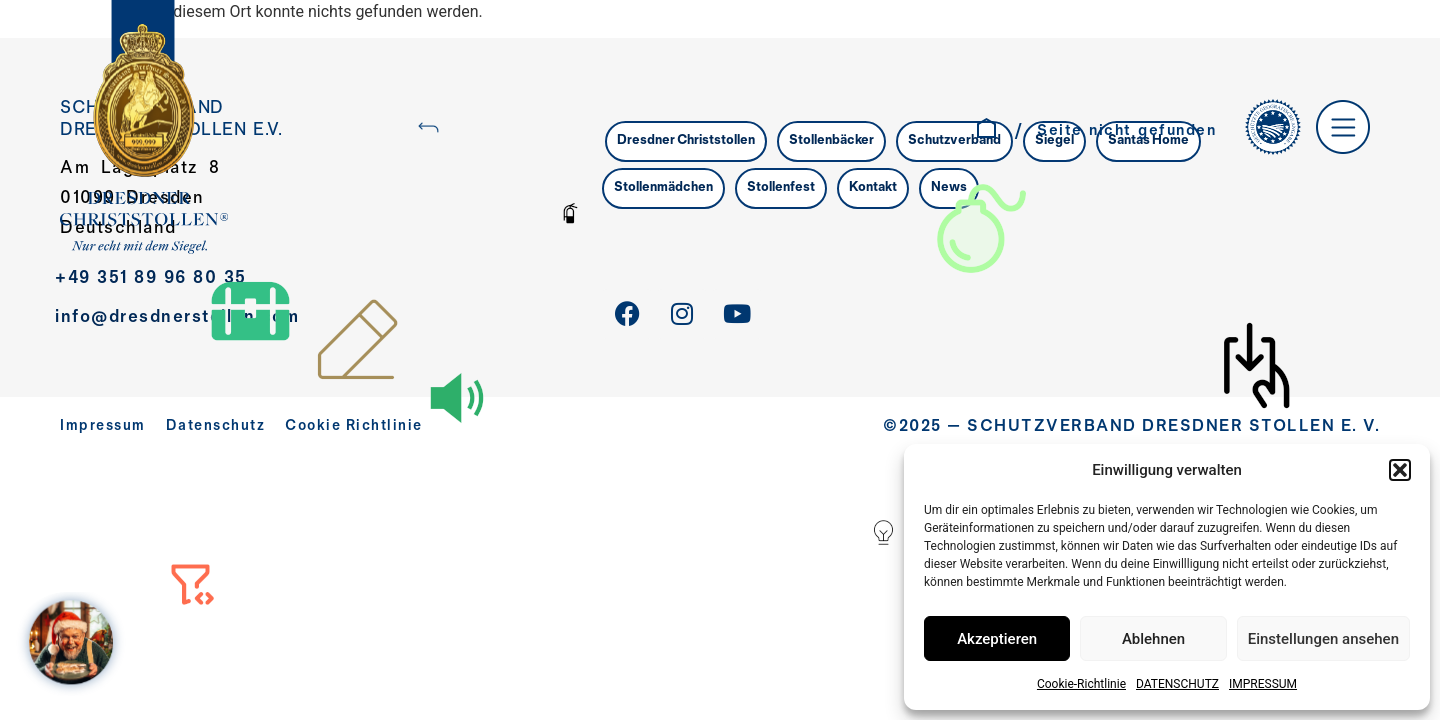  Describe the element at coordinates (457, 398) in the screenshot. I see `adjust audio volume to medium level` at that location.